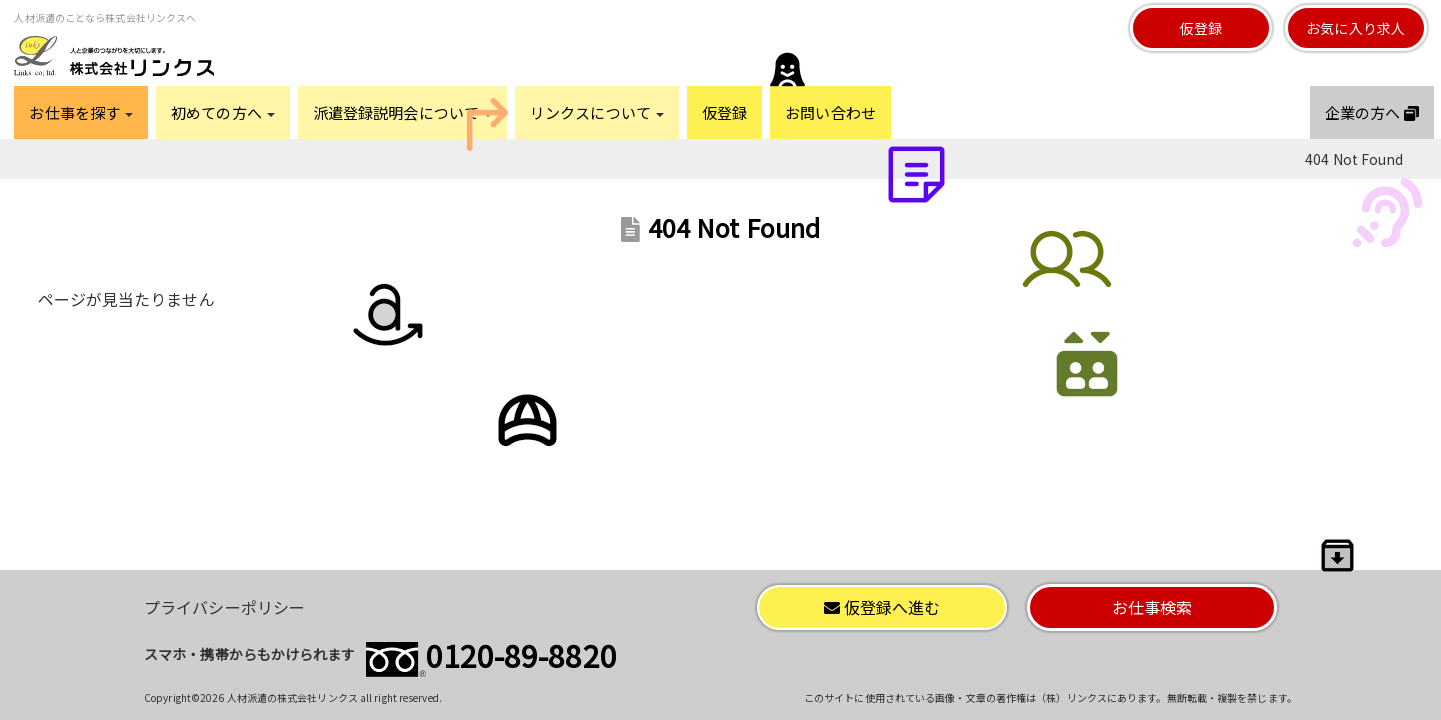  Describe the element at coordinates (385, 313) in the screenshot. I see `open the Amazon app or website` at that location.